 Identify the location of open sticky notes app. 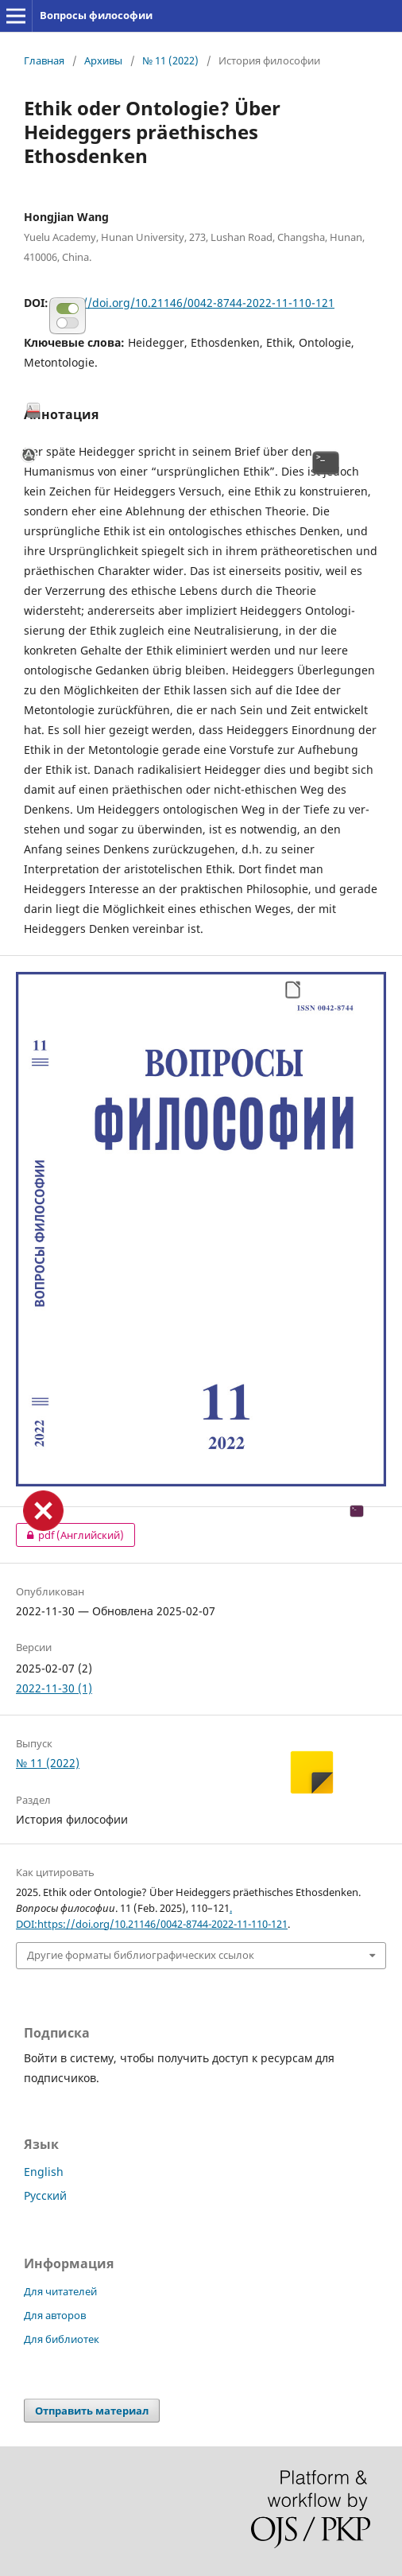
(311, 1772).